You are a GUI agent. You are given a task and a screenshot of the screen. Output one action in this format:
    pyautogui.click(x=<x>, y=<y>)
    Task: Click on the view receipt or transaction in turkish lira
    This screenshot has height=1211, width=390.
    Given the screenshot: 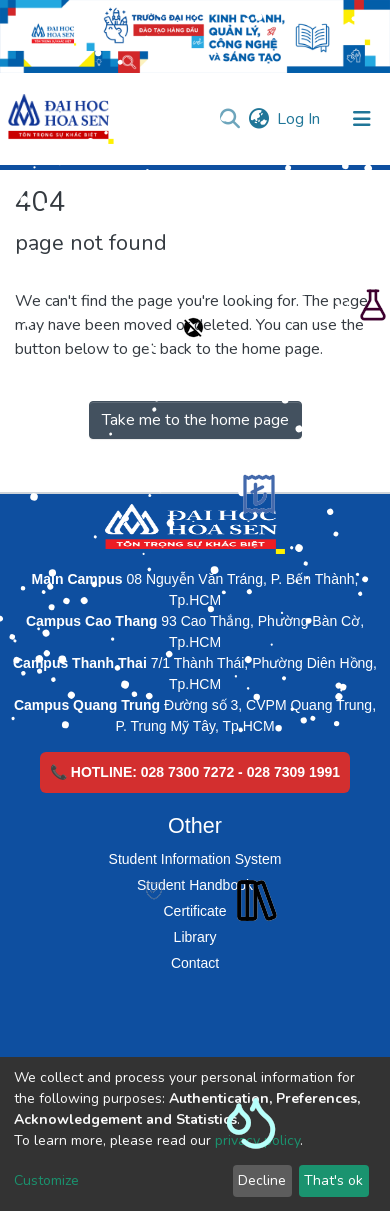 What is the action you would take?
    pyautogui.click(x=259, y=494)
    